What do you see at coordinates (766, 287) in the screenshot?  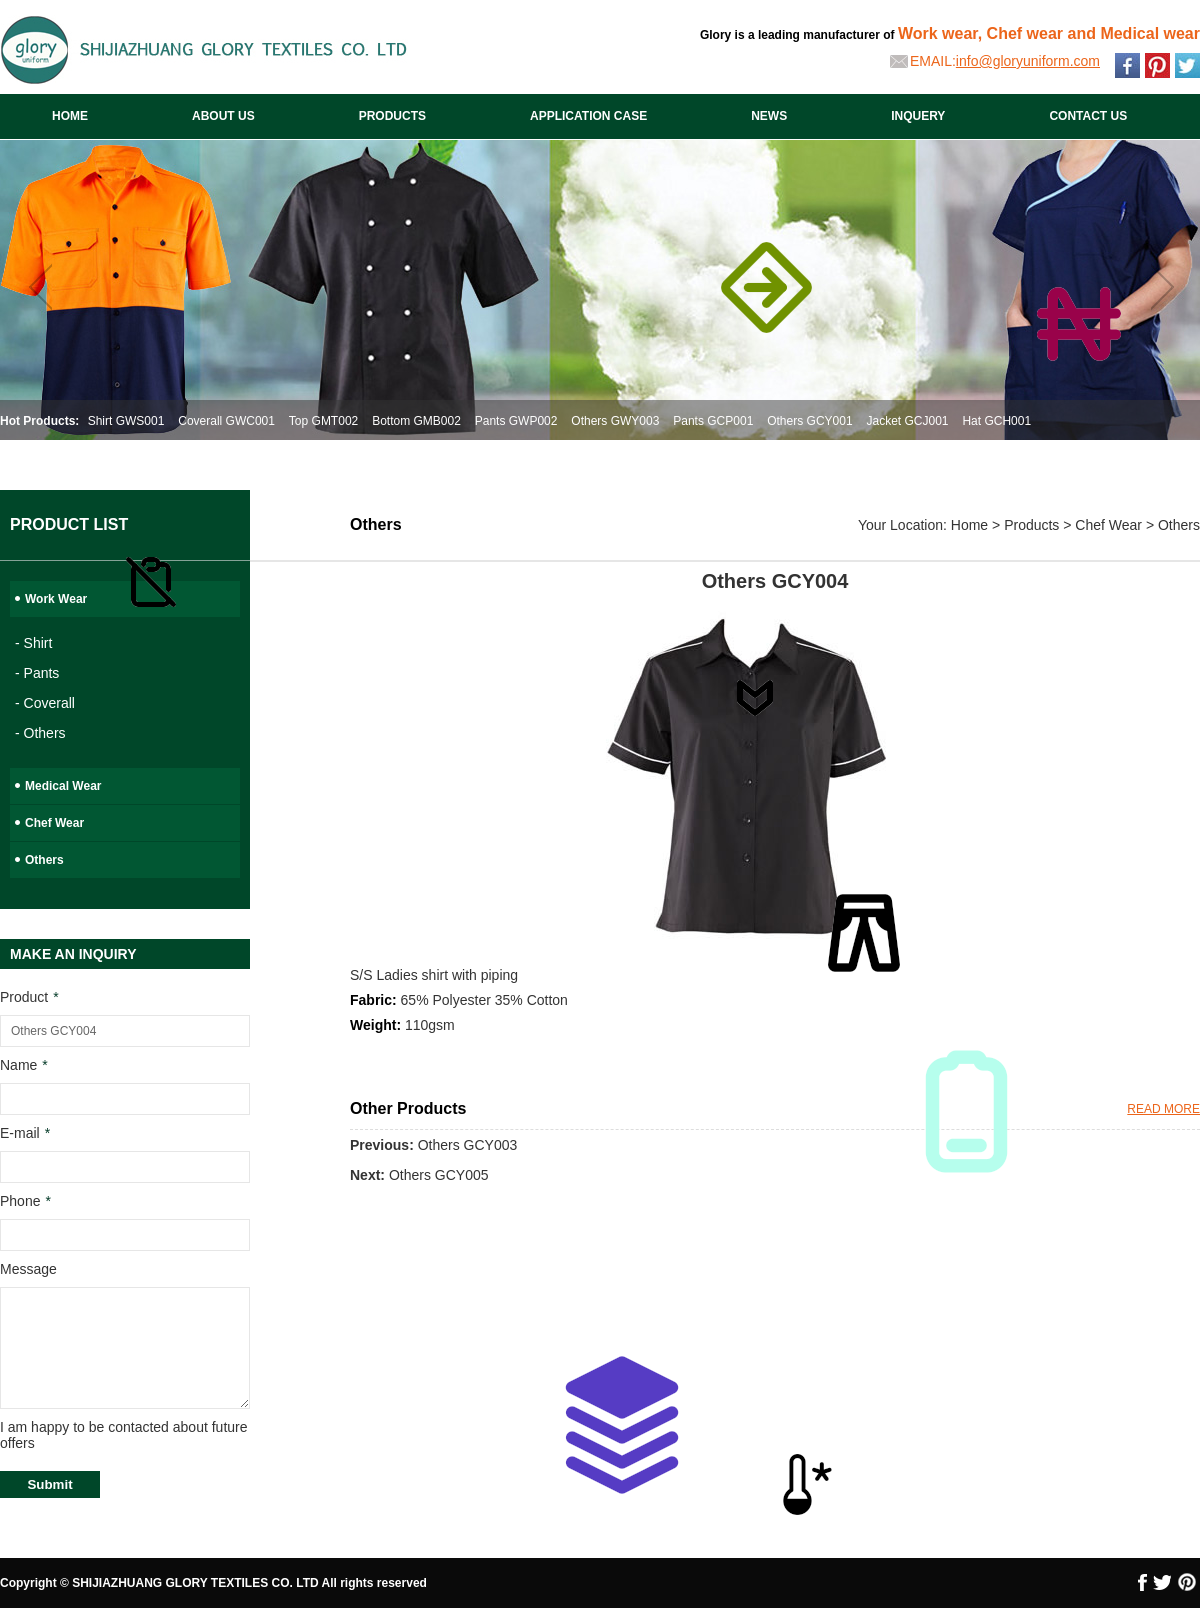 I see `get directions or navigation guidance` at bounding box center [766, 287].